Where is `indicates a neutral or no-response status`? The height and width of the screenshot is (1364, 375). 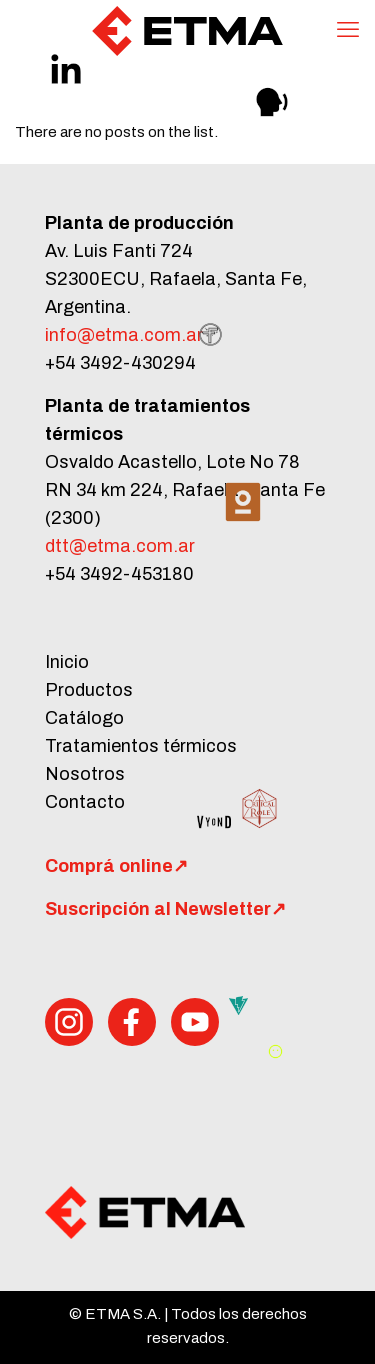
indicates a neutral or no-response status is located at coordinates (275, 1051).